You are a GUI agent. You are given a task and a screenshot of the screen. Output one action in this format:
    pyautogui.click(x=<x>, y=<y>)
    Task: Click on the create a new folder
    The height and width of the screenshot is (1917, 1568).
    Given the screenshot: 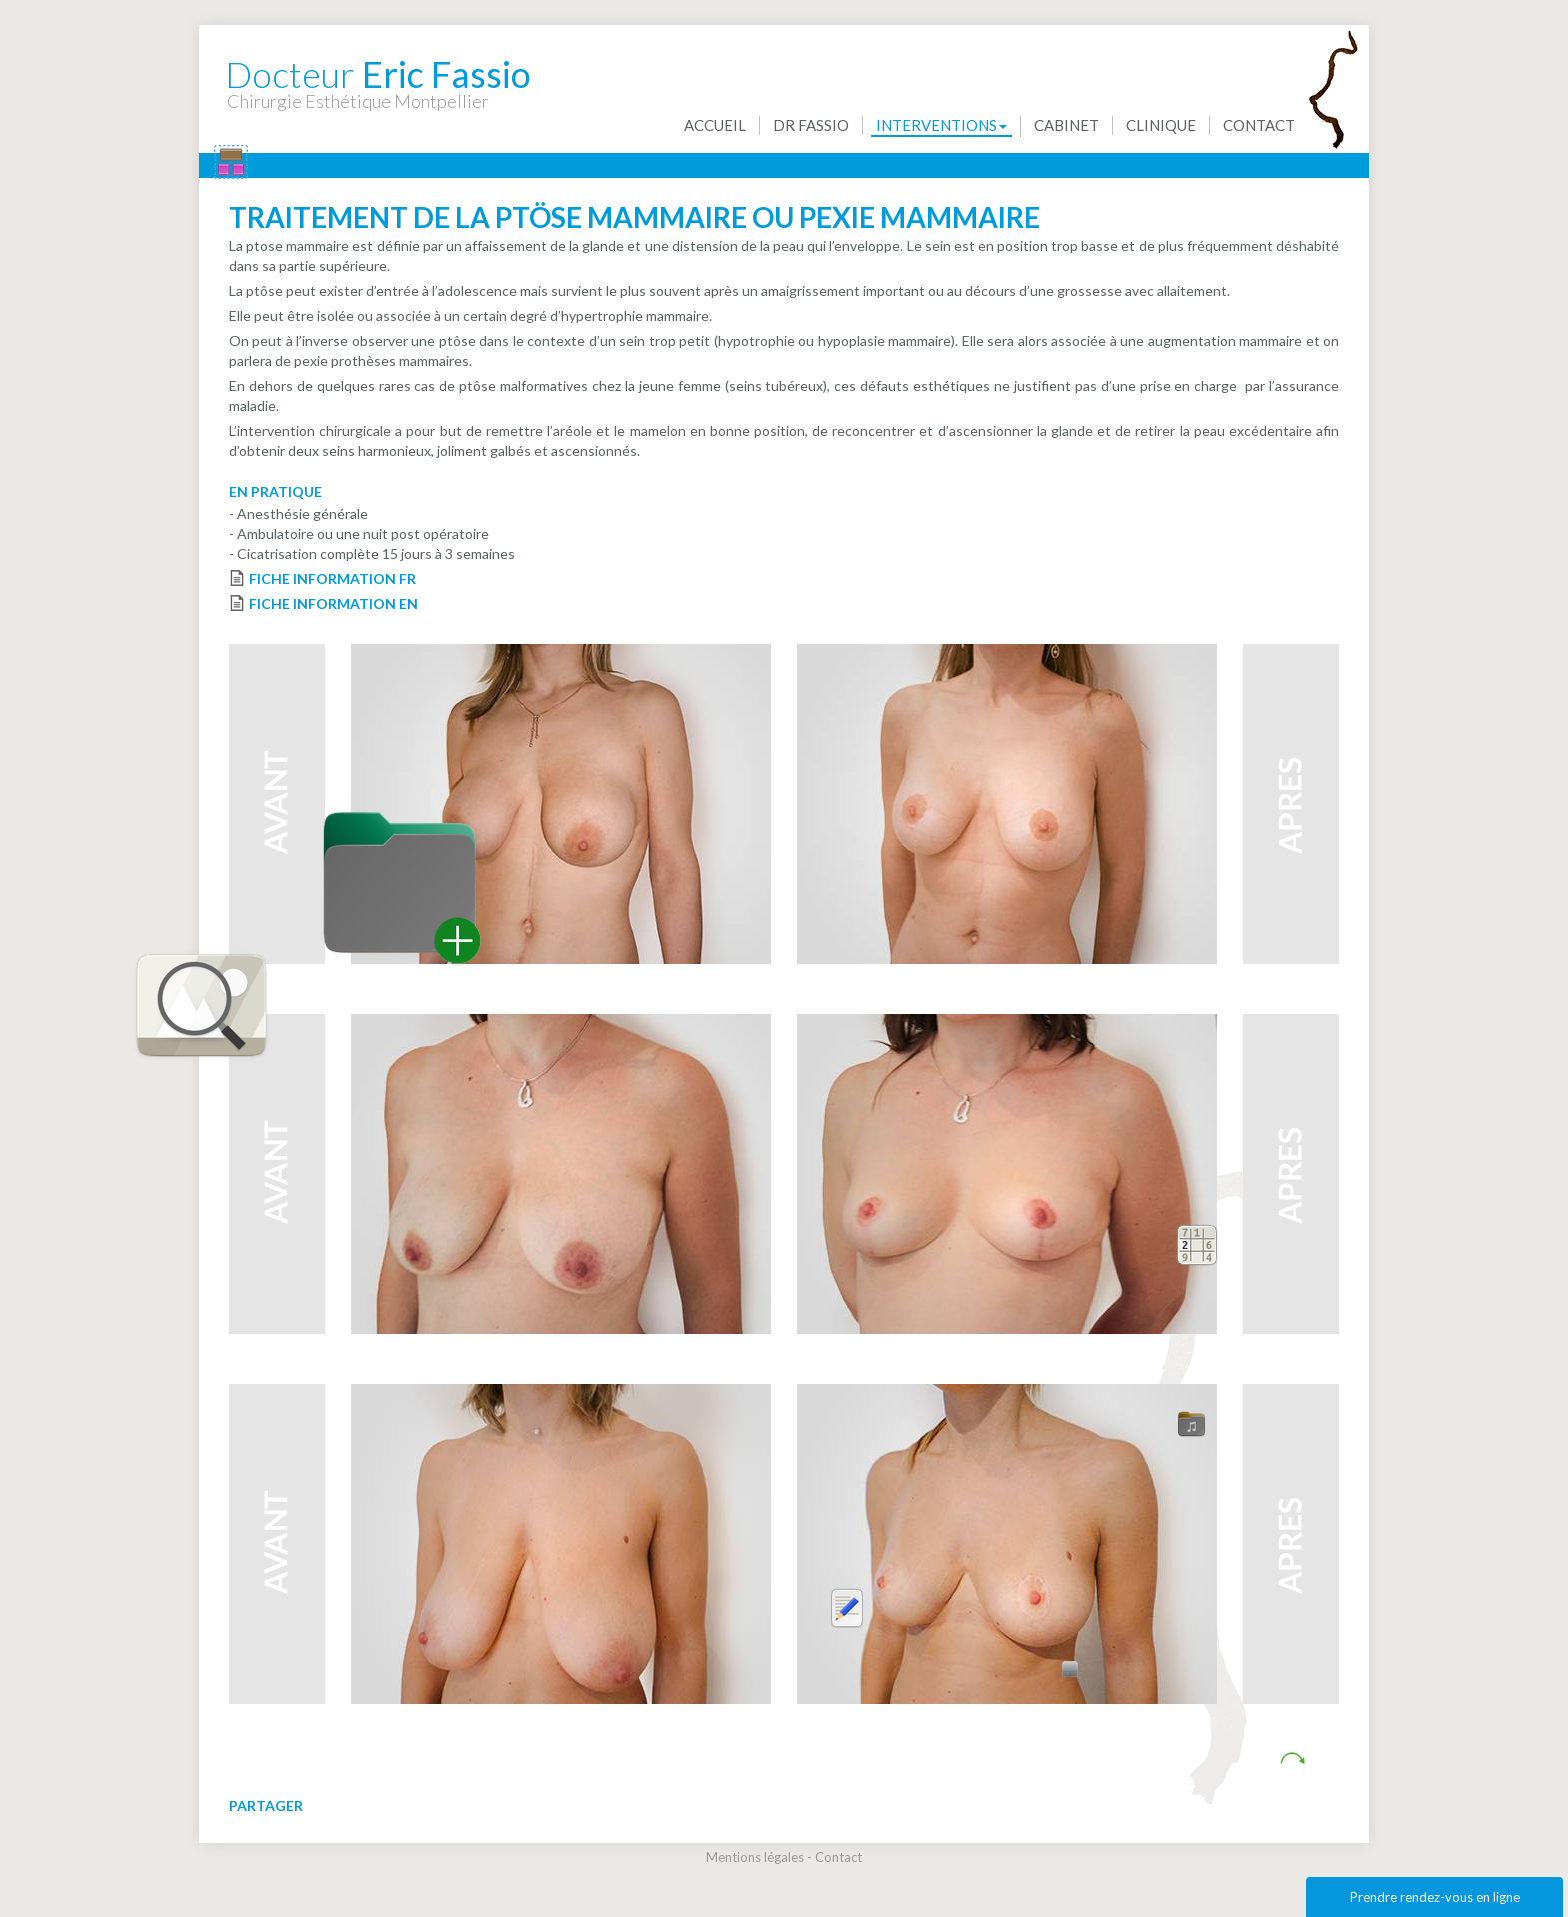 What is the action you would take?
    pyautogui.click(x=399, y=882)
    